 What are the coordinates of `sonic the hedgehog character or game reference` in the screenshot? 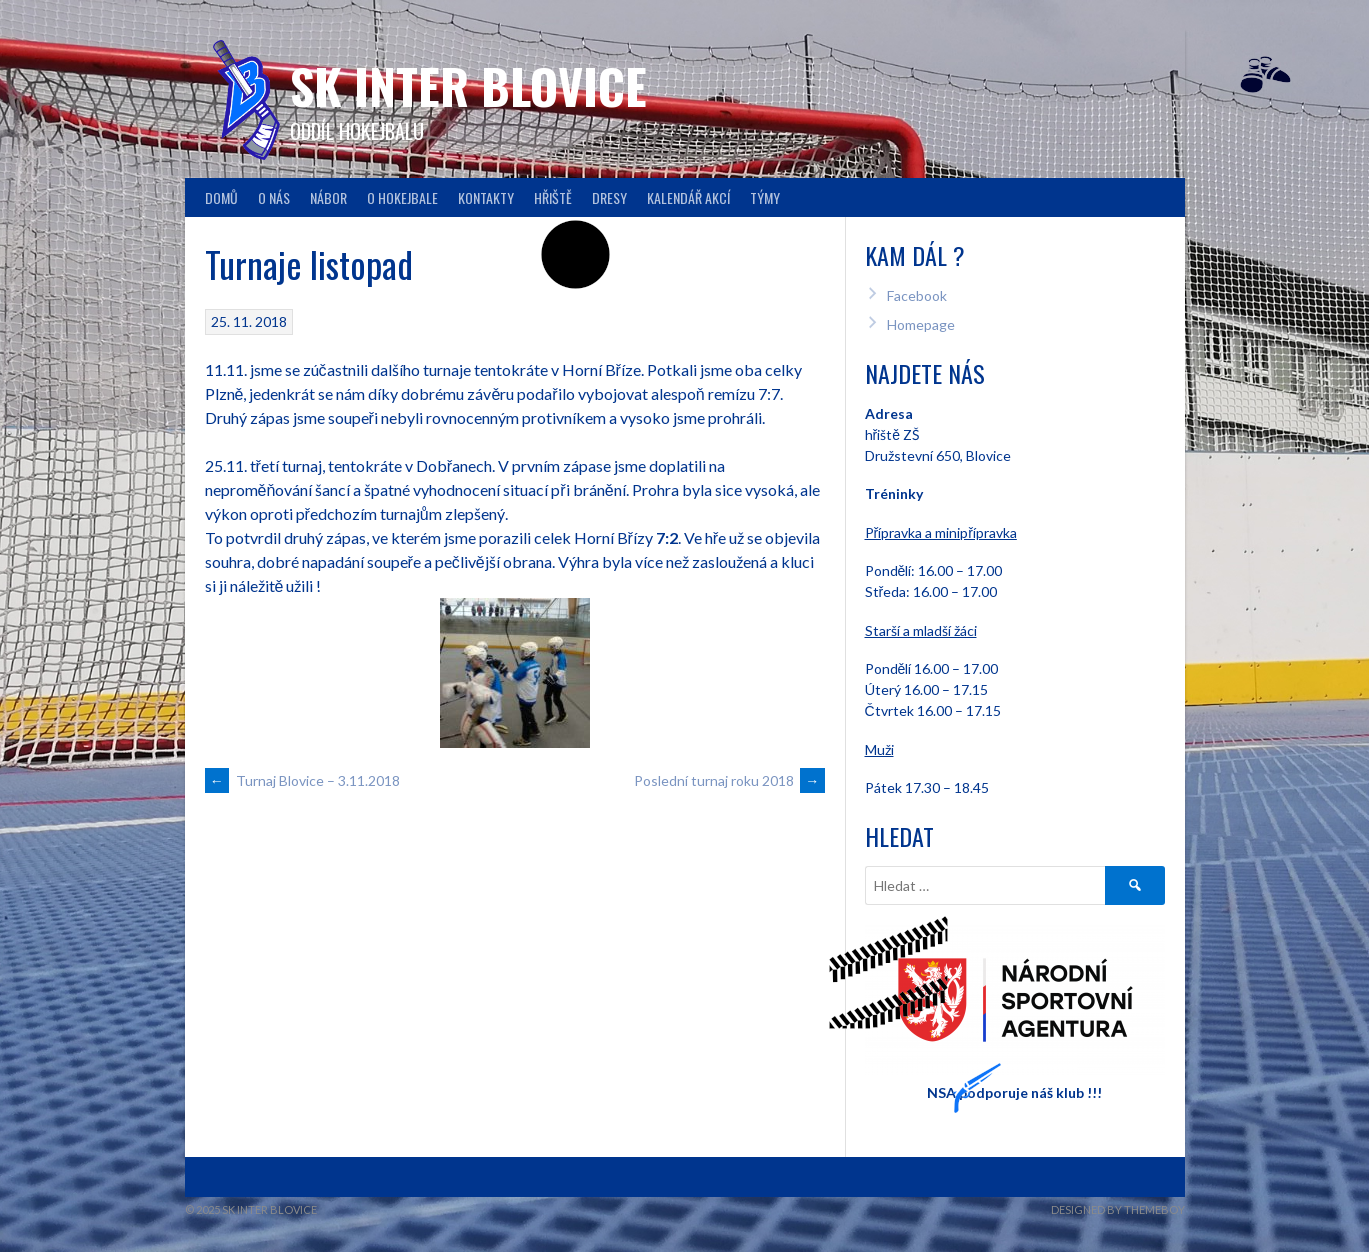 It's located at (1265, 74).